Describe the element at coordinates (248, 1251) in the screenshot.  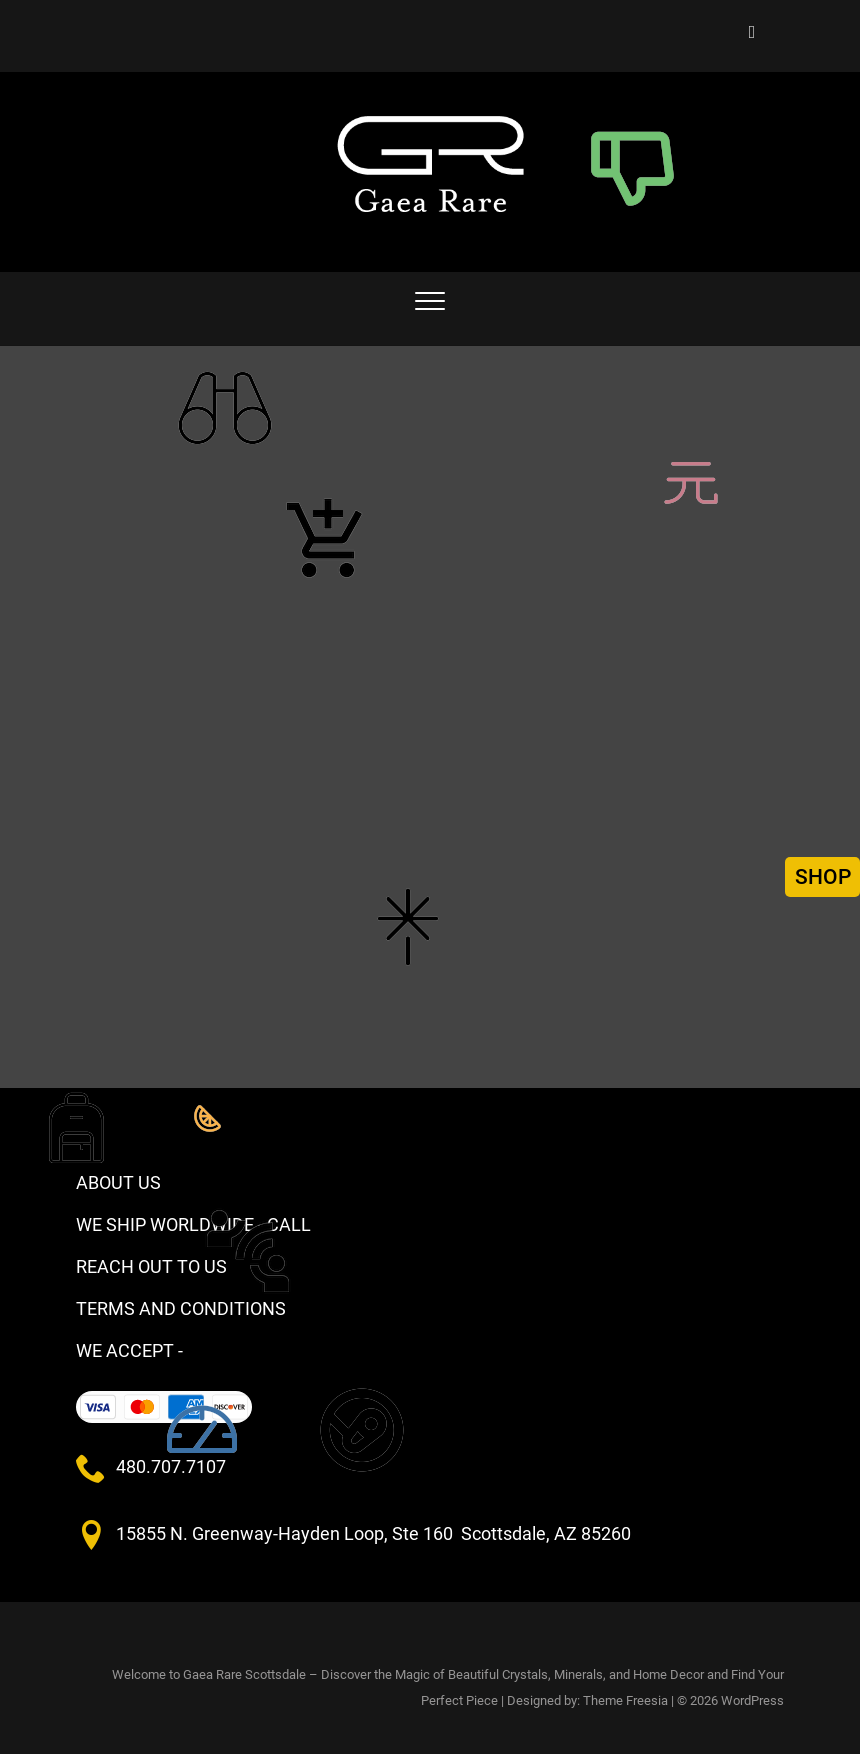
I see `connect with others remotely` at that location.